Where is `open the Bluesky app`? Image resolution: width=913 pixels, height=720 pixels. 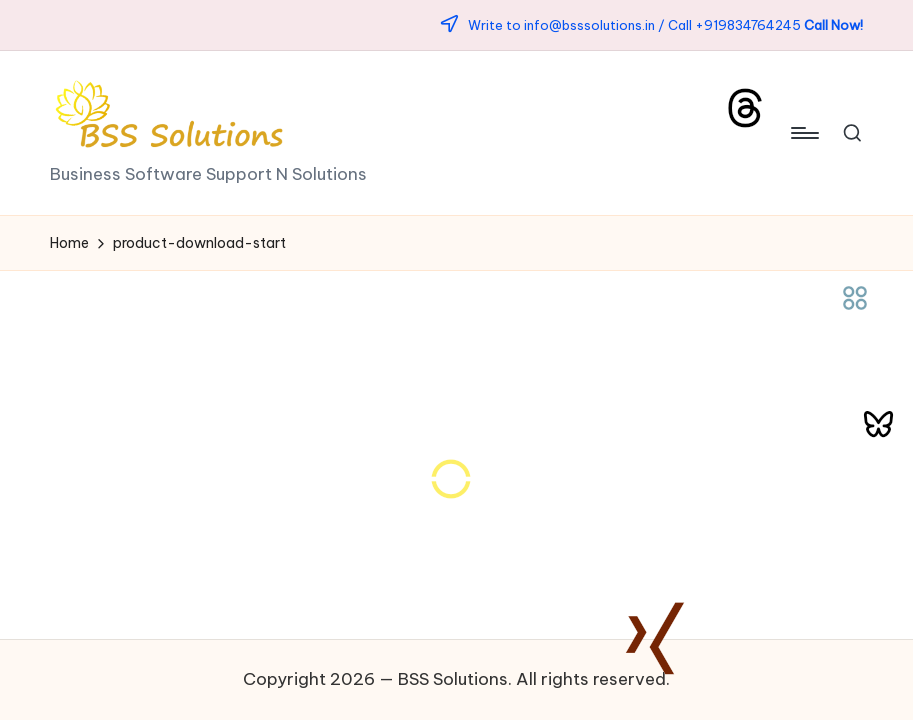
open the Bluesky app is located at coordinates (878, 423).